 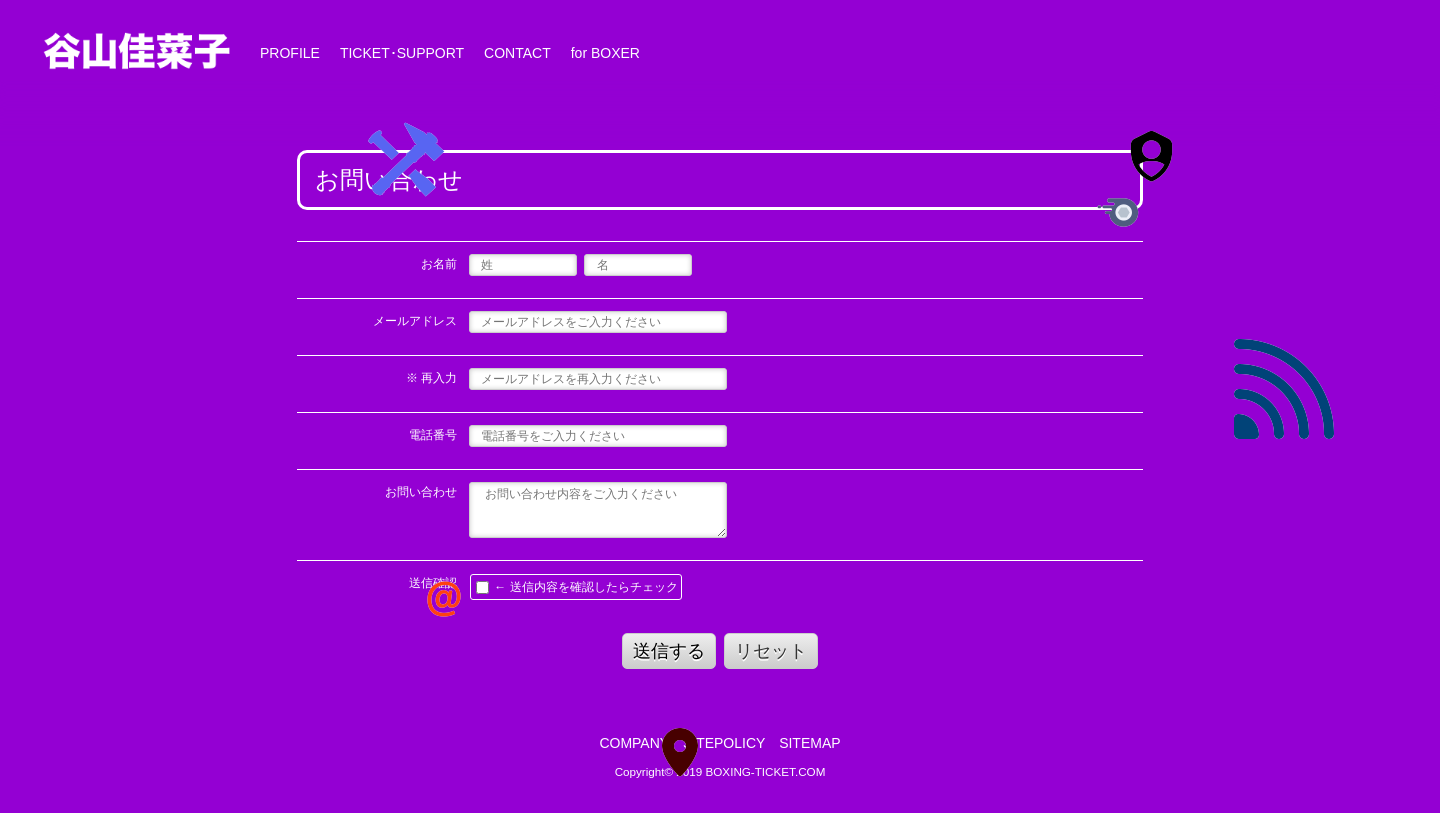 I want to click on manage user roles and permissions, so click(x=1151, y=156).